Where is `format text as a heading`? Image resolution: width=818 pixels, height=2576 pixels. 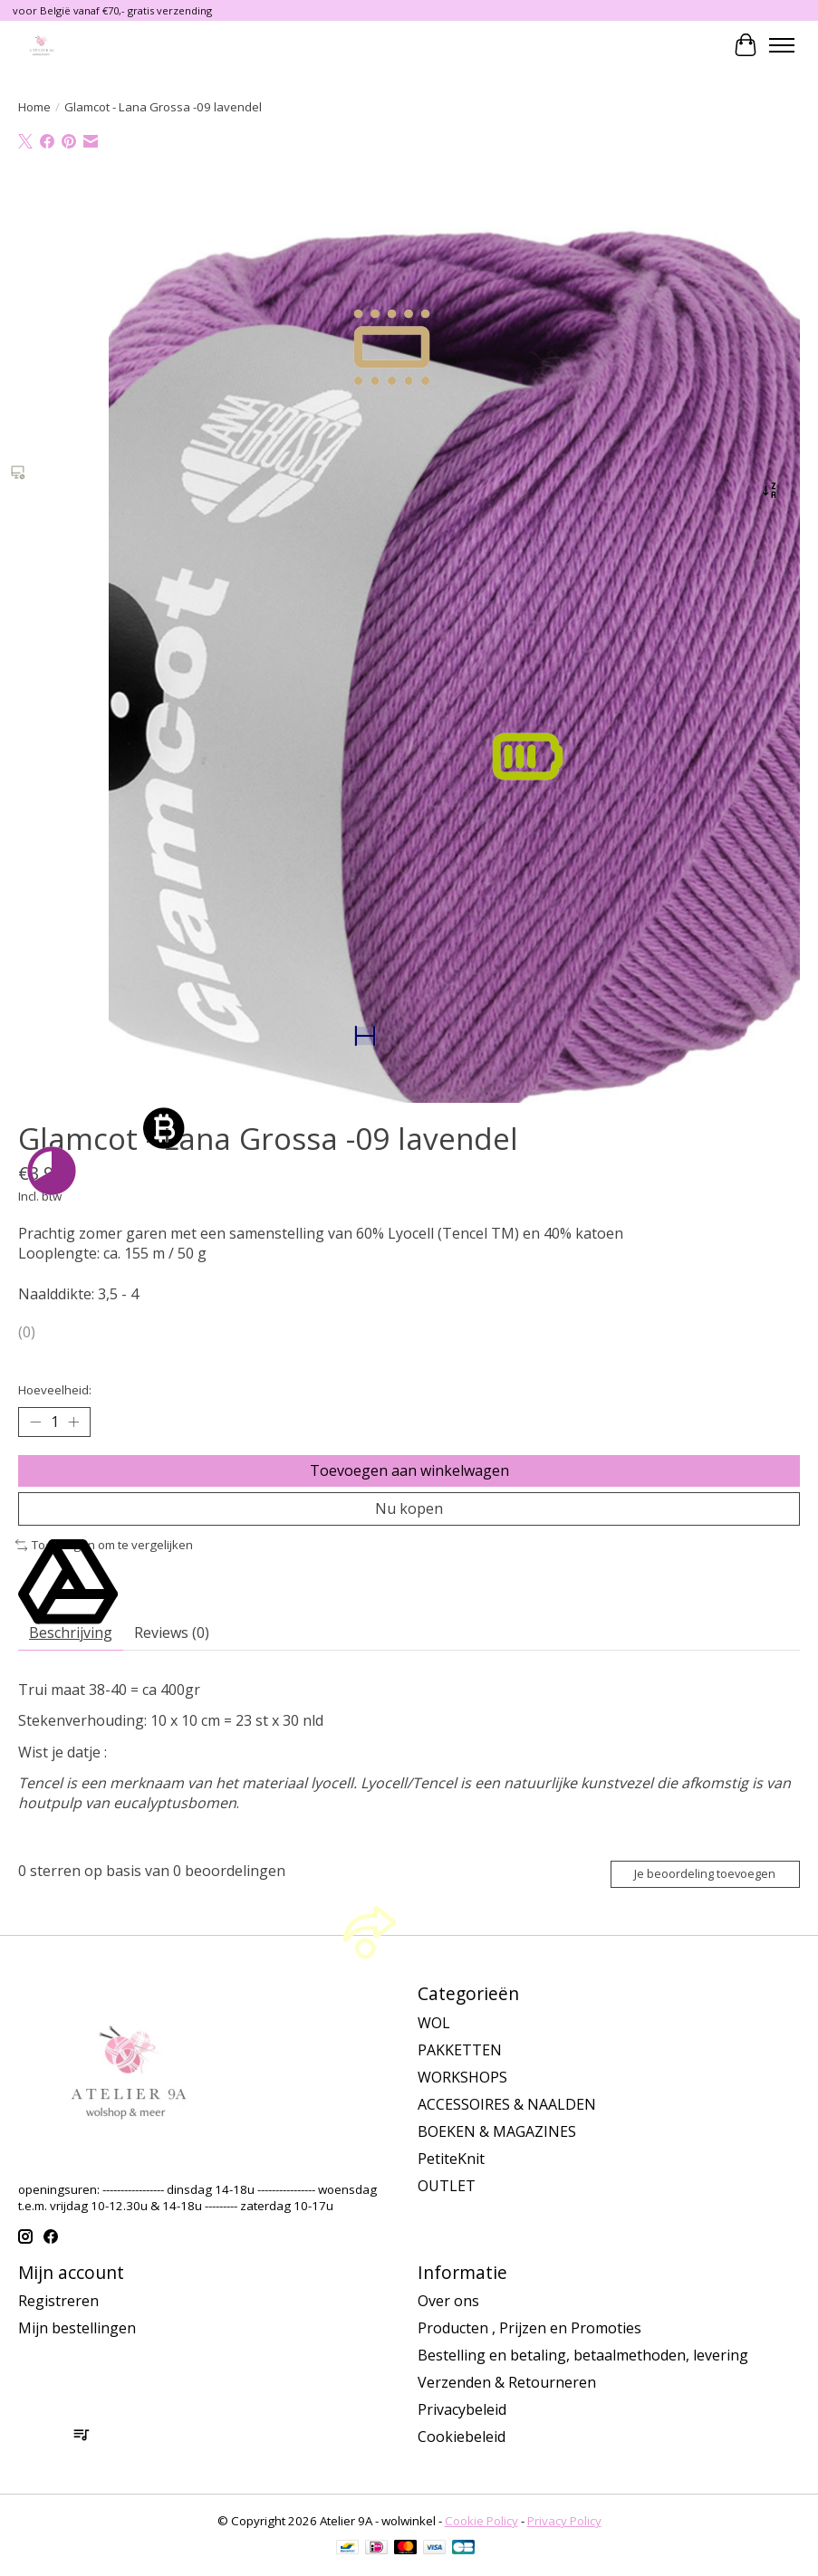 format text as a heading is located at coordinates (365, 1036).